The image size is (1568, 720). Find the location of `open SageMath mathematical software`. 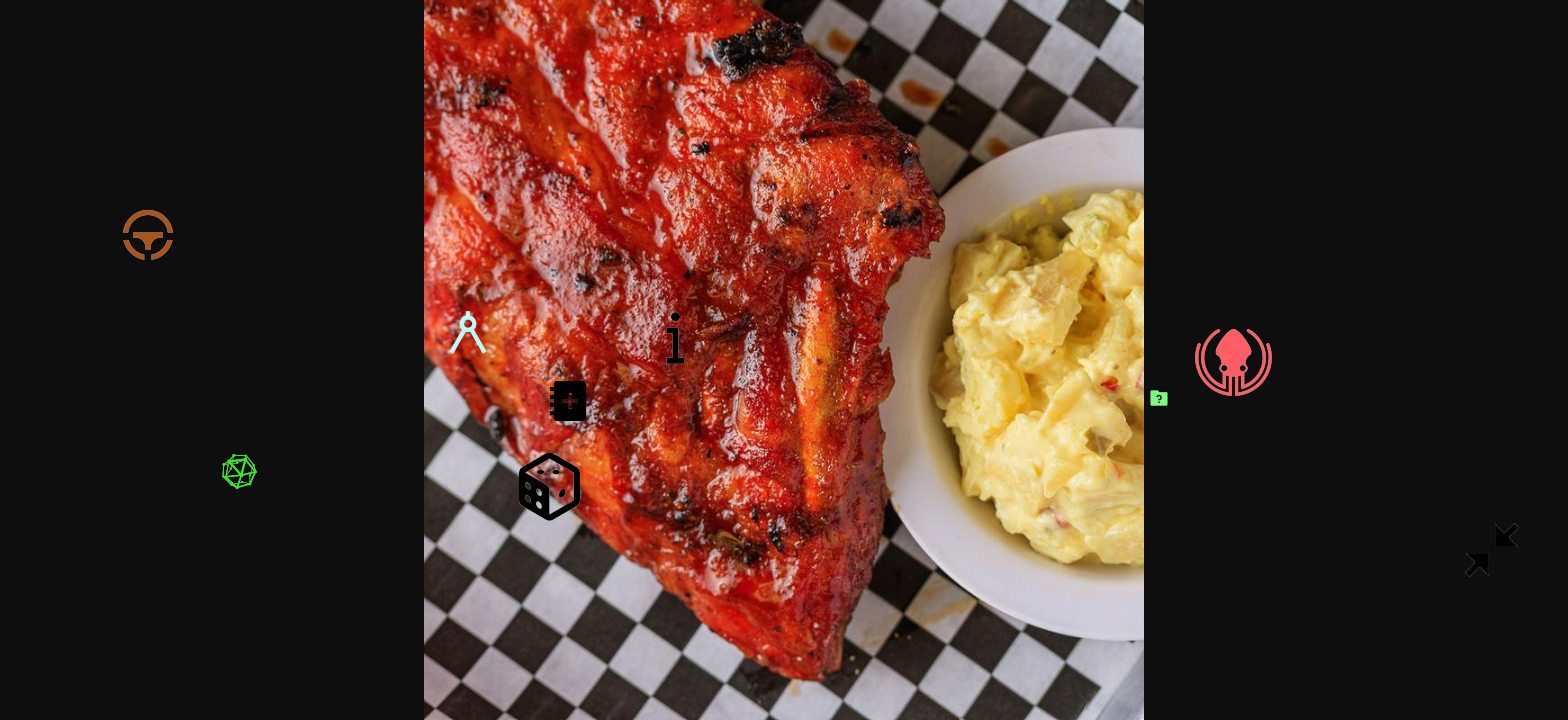

open SageMath mathematical software is located at coordinates (239, 471).